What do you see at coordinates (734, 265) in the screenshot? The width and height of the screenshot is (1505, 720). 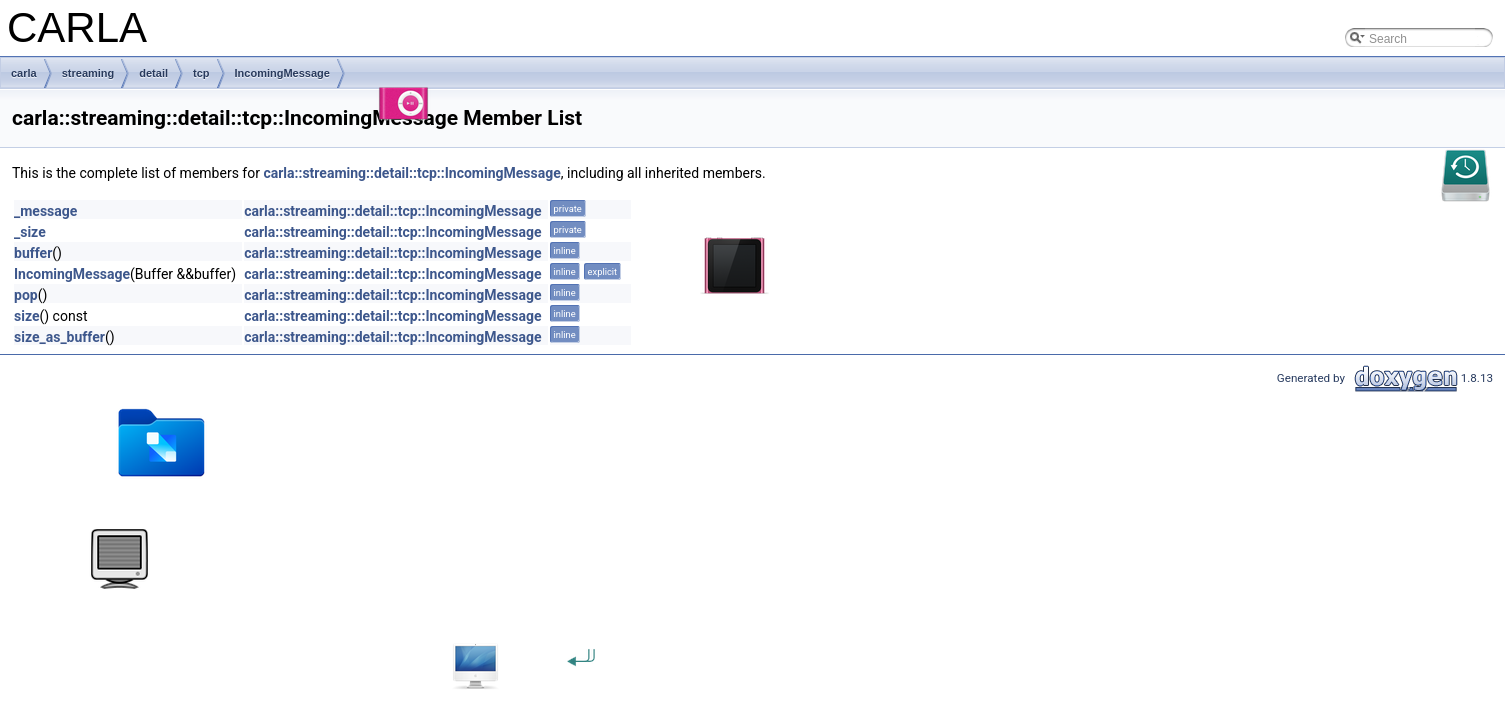 I see `iPod nano device in pink` at bounding box center [734, 265].